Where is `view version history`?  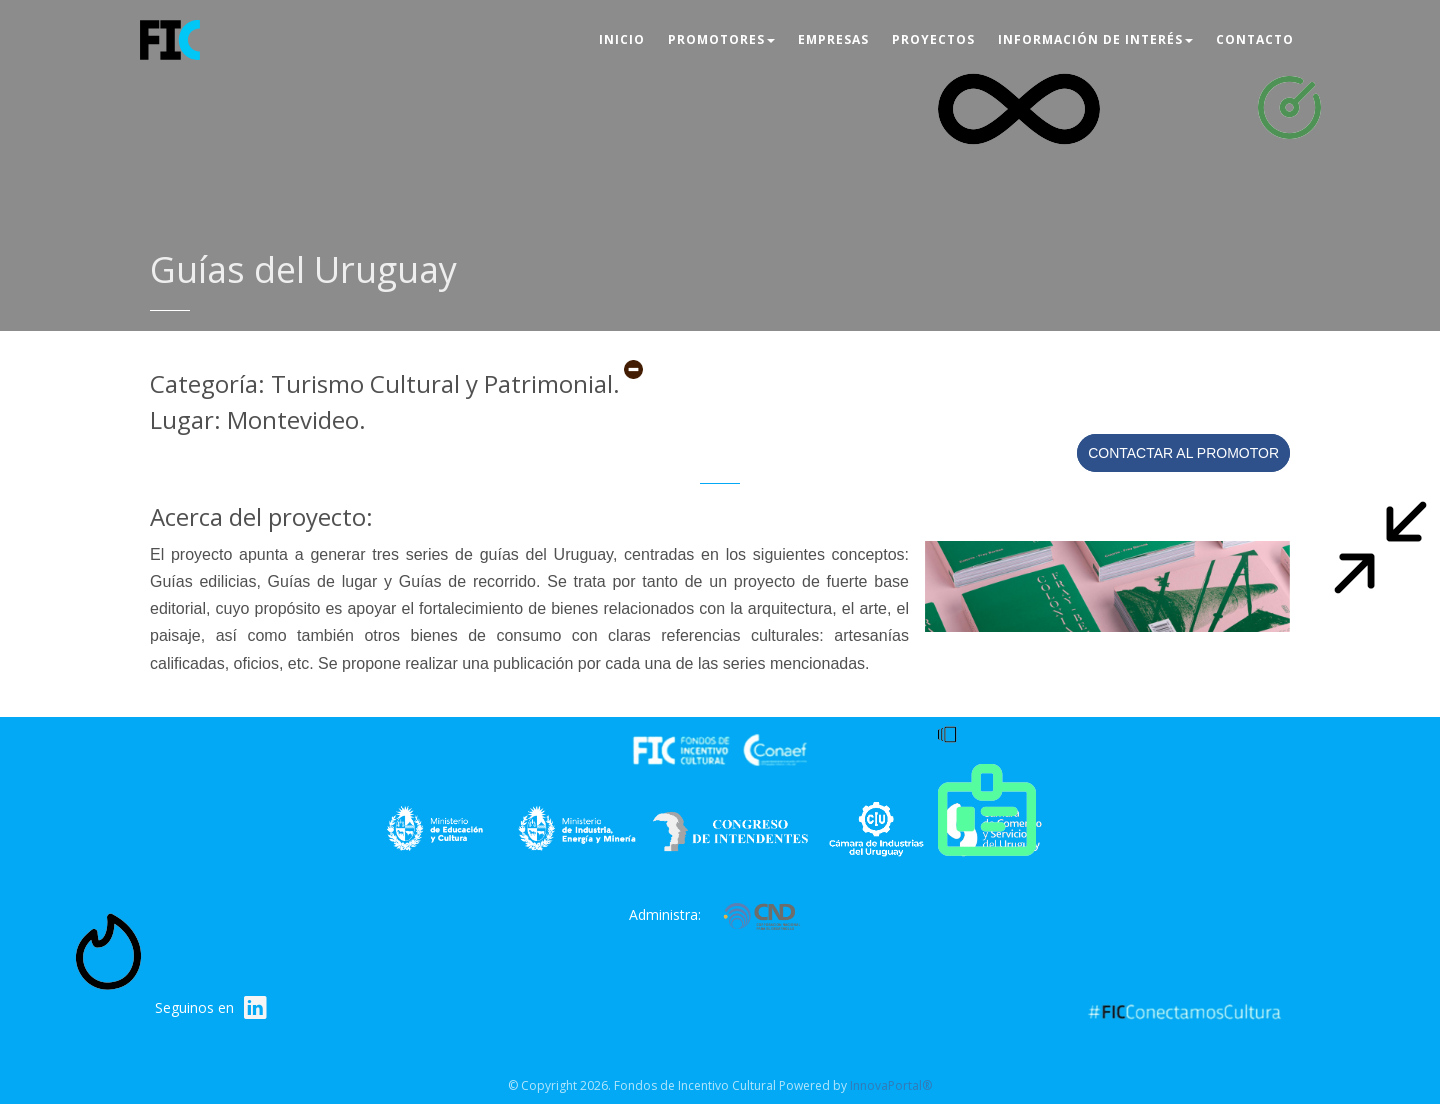 view version history is located at coordinates (947, 734).